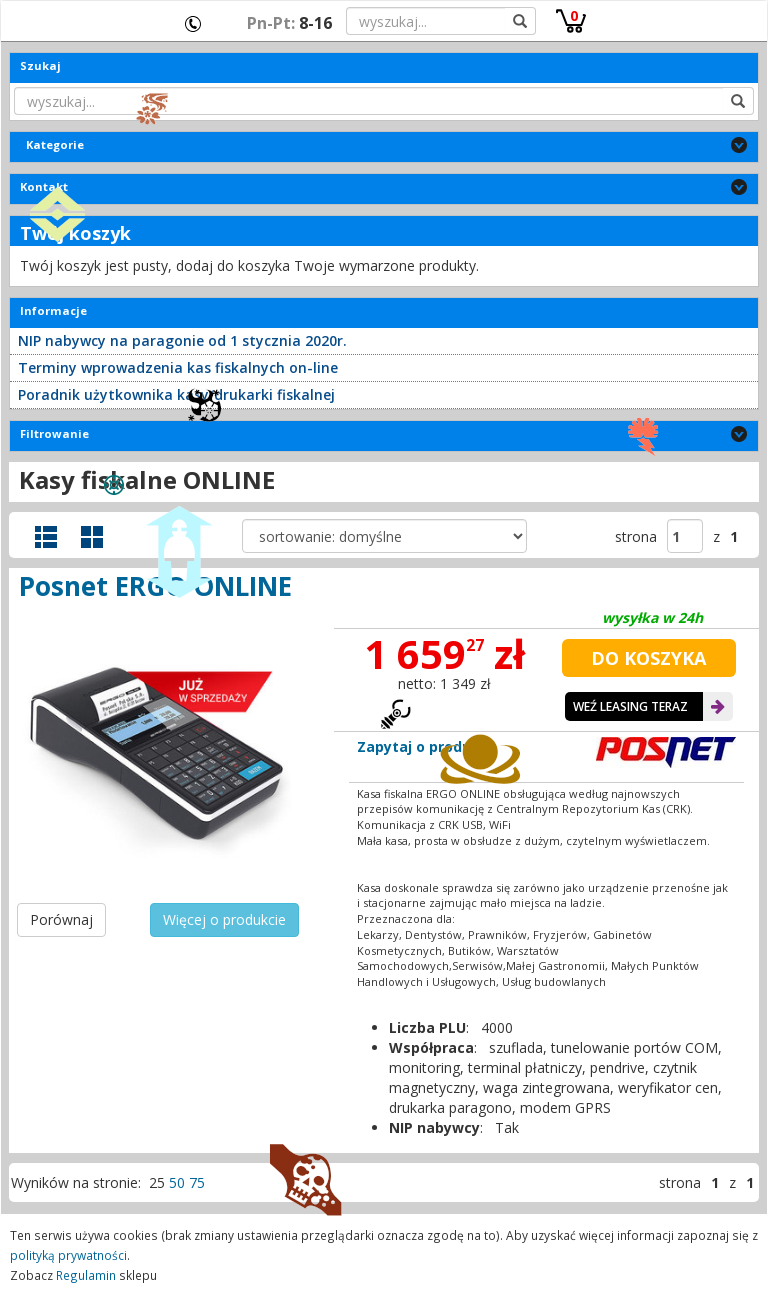 This screenshot has height=1297, width=768. Describe the element at coordinates (57, 214) in the screenshot. I see `place a virtual marker or waypoint in-game` at that location.